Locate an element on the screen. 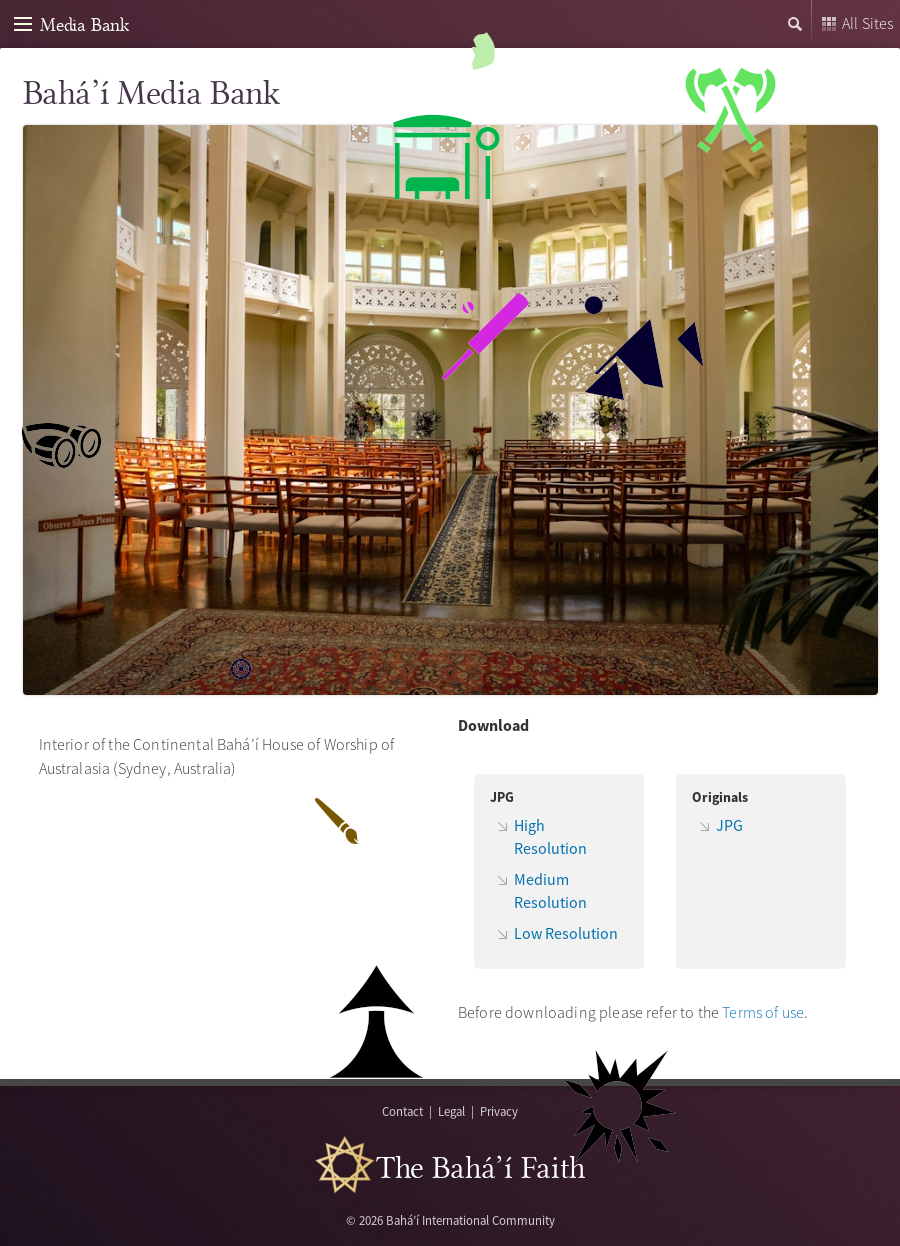 The image size is (900, 1246). access cricket game or sports content is located at coordinates (485, 336).